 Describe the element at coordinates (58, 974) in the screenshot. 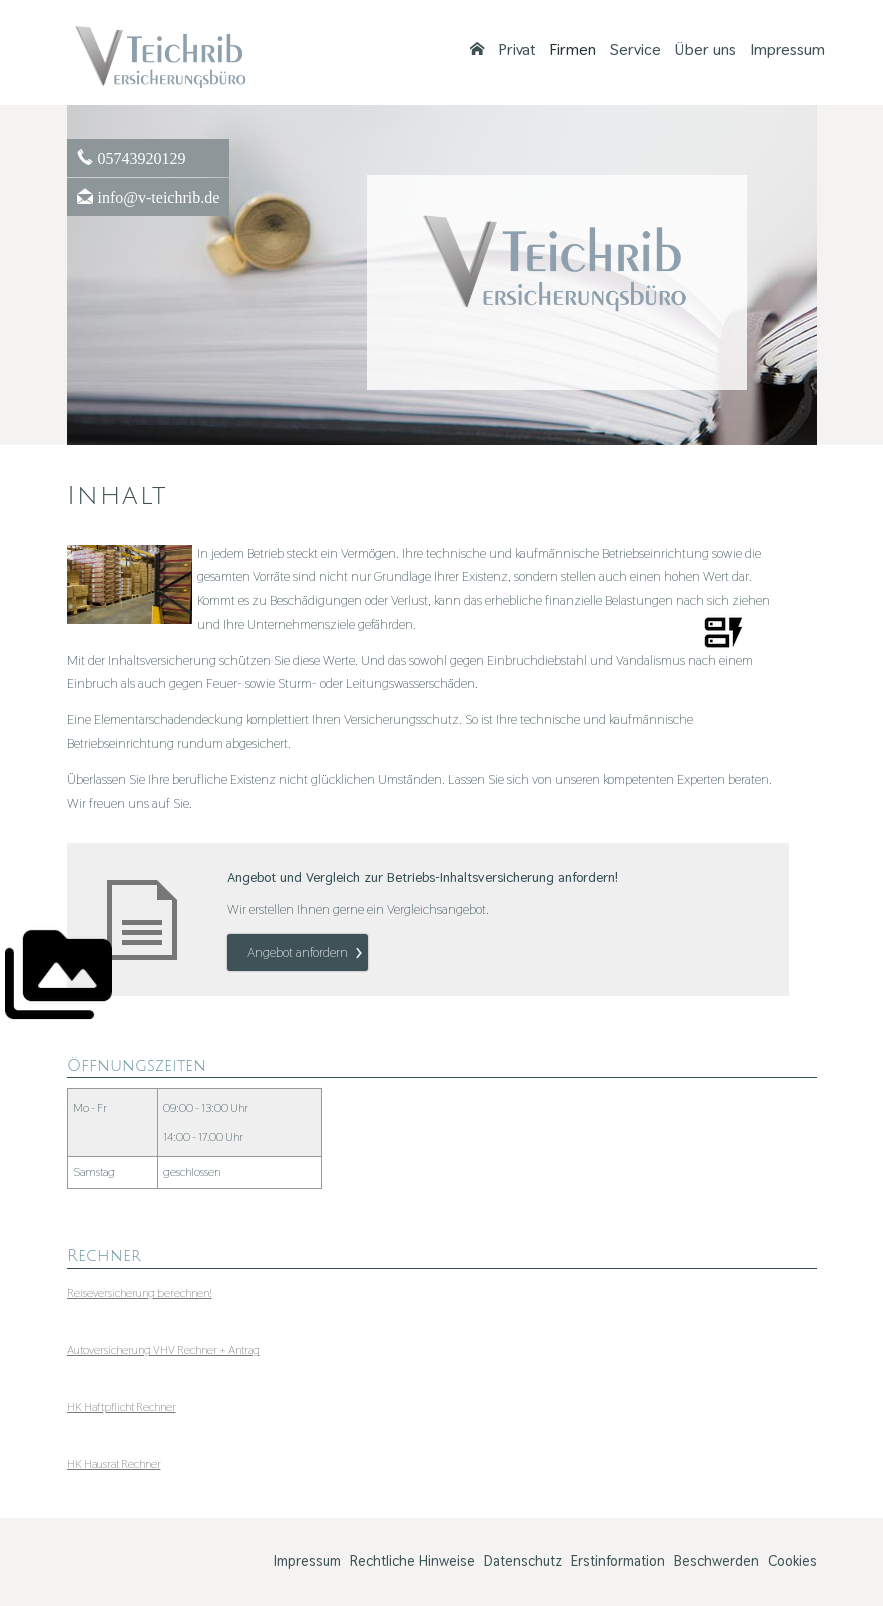

I see `access your photo library` at that location.